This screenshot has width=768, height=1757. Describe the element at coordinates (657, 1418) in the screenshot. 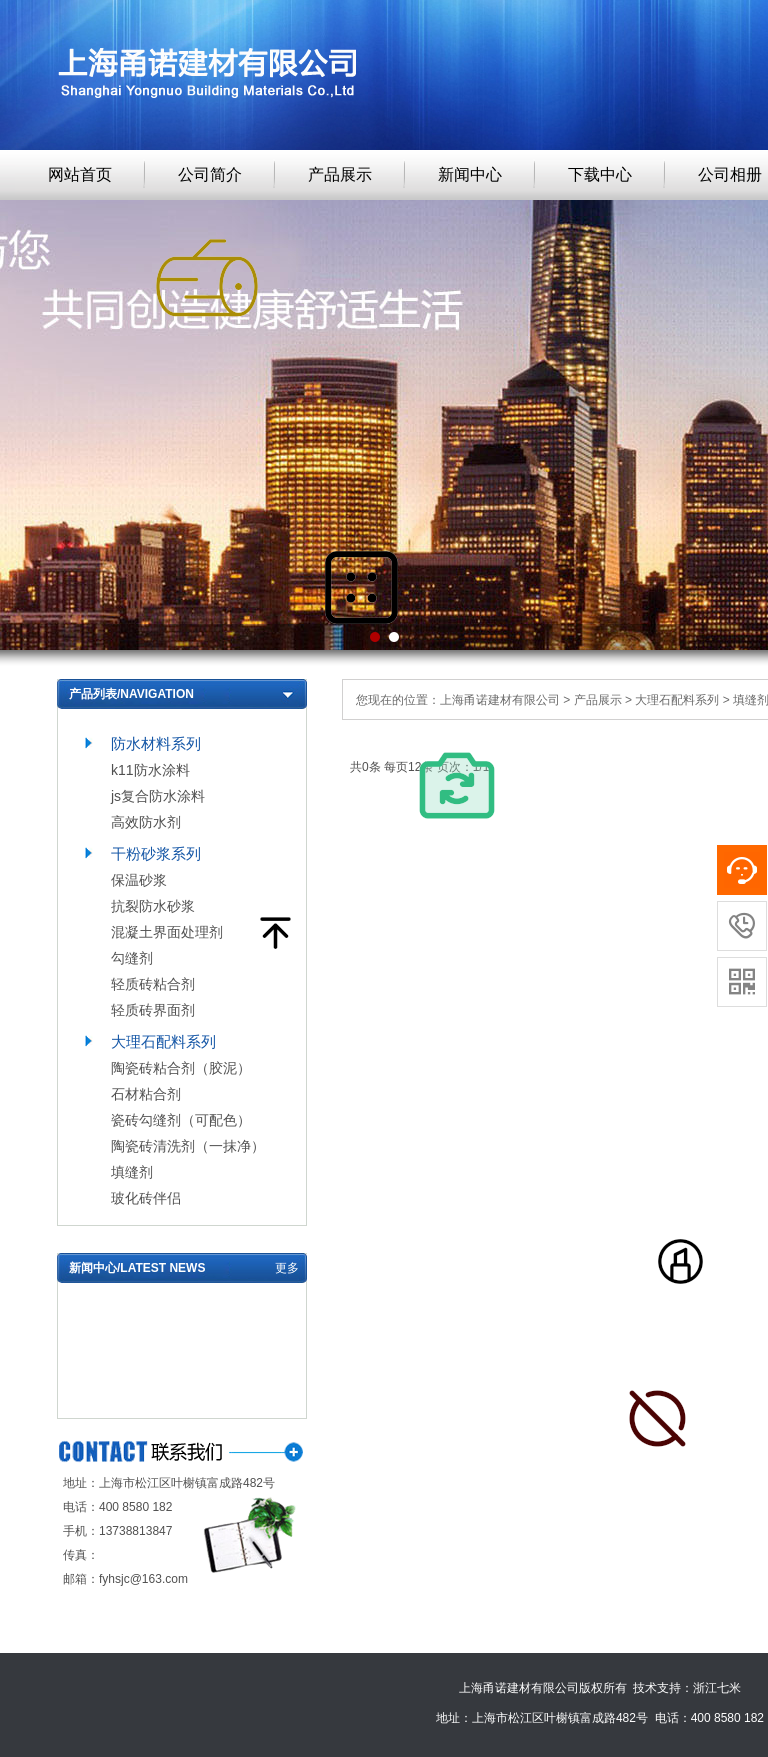

I see `indicates a disabled or inactive state` at that location.